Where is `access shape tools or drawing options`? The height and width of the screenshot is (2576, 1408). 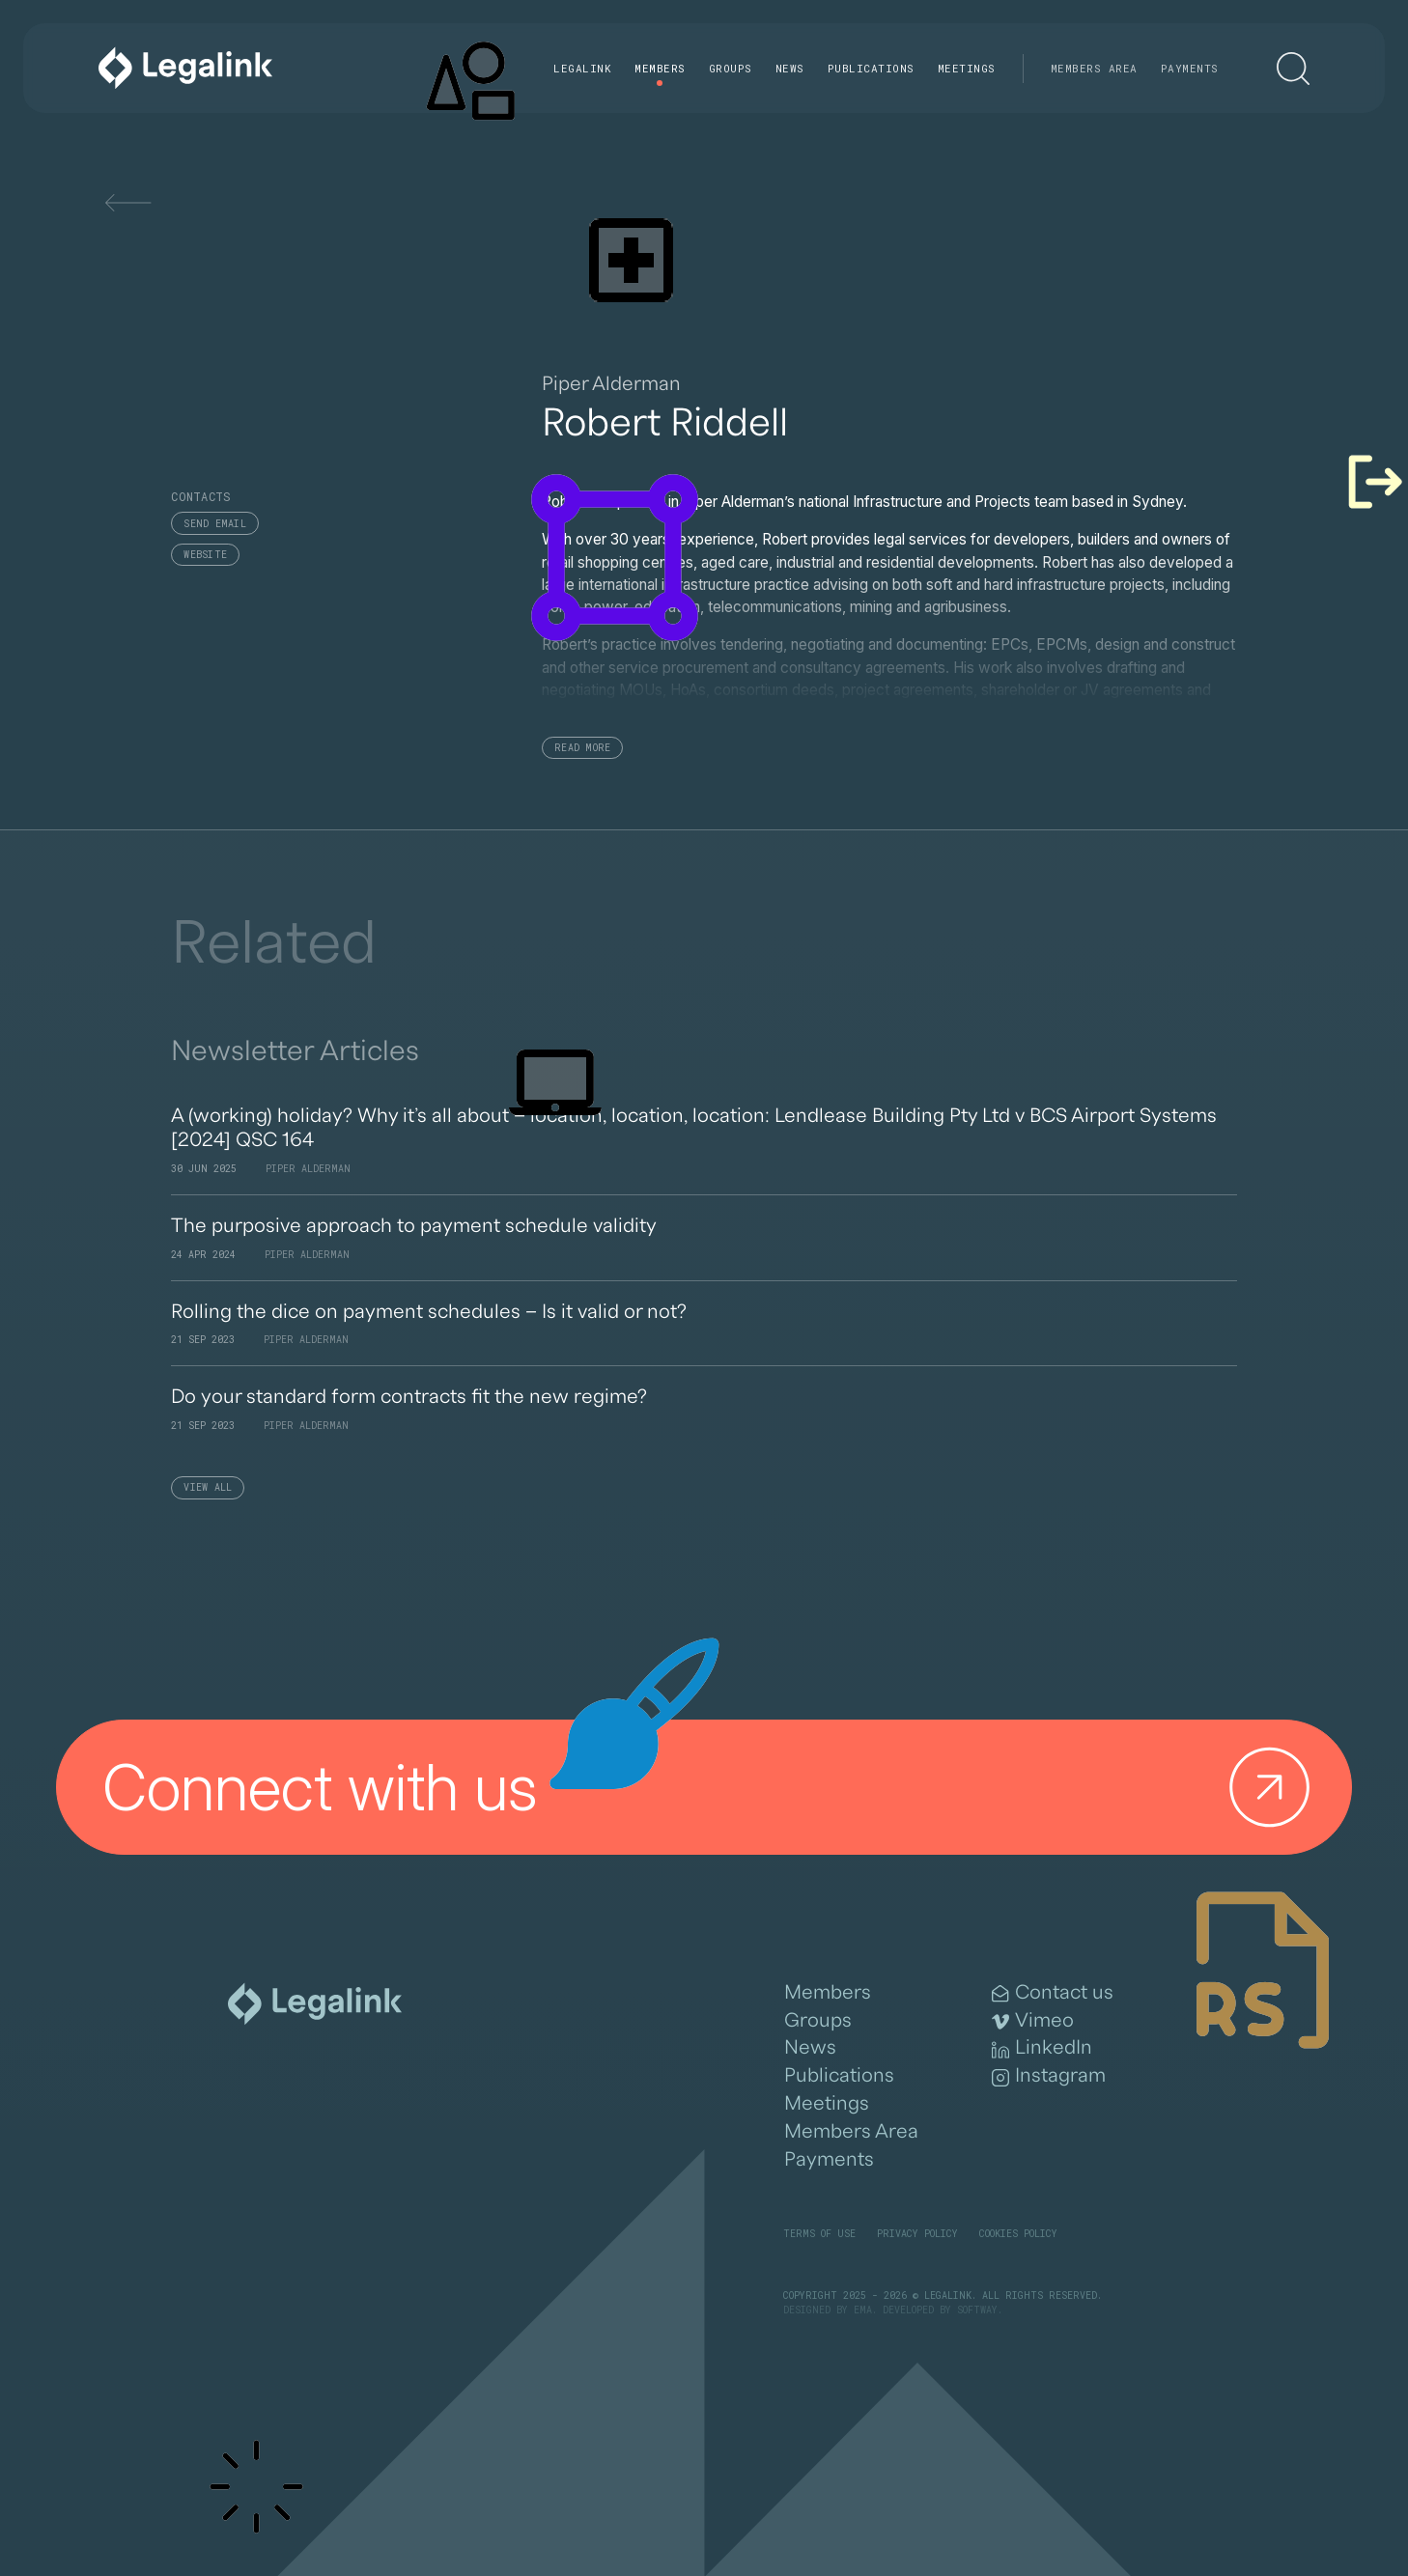 access shape tools or drawing options is located at coordinates (614, 557).